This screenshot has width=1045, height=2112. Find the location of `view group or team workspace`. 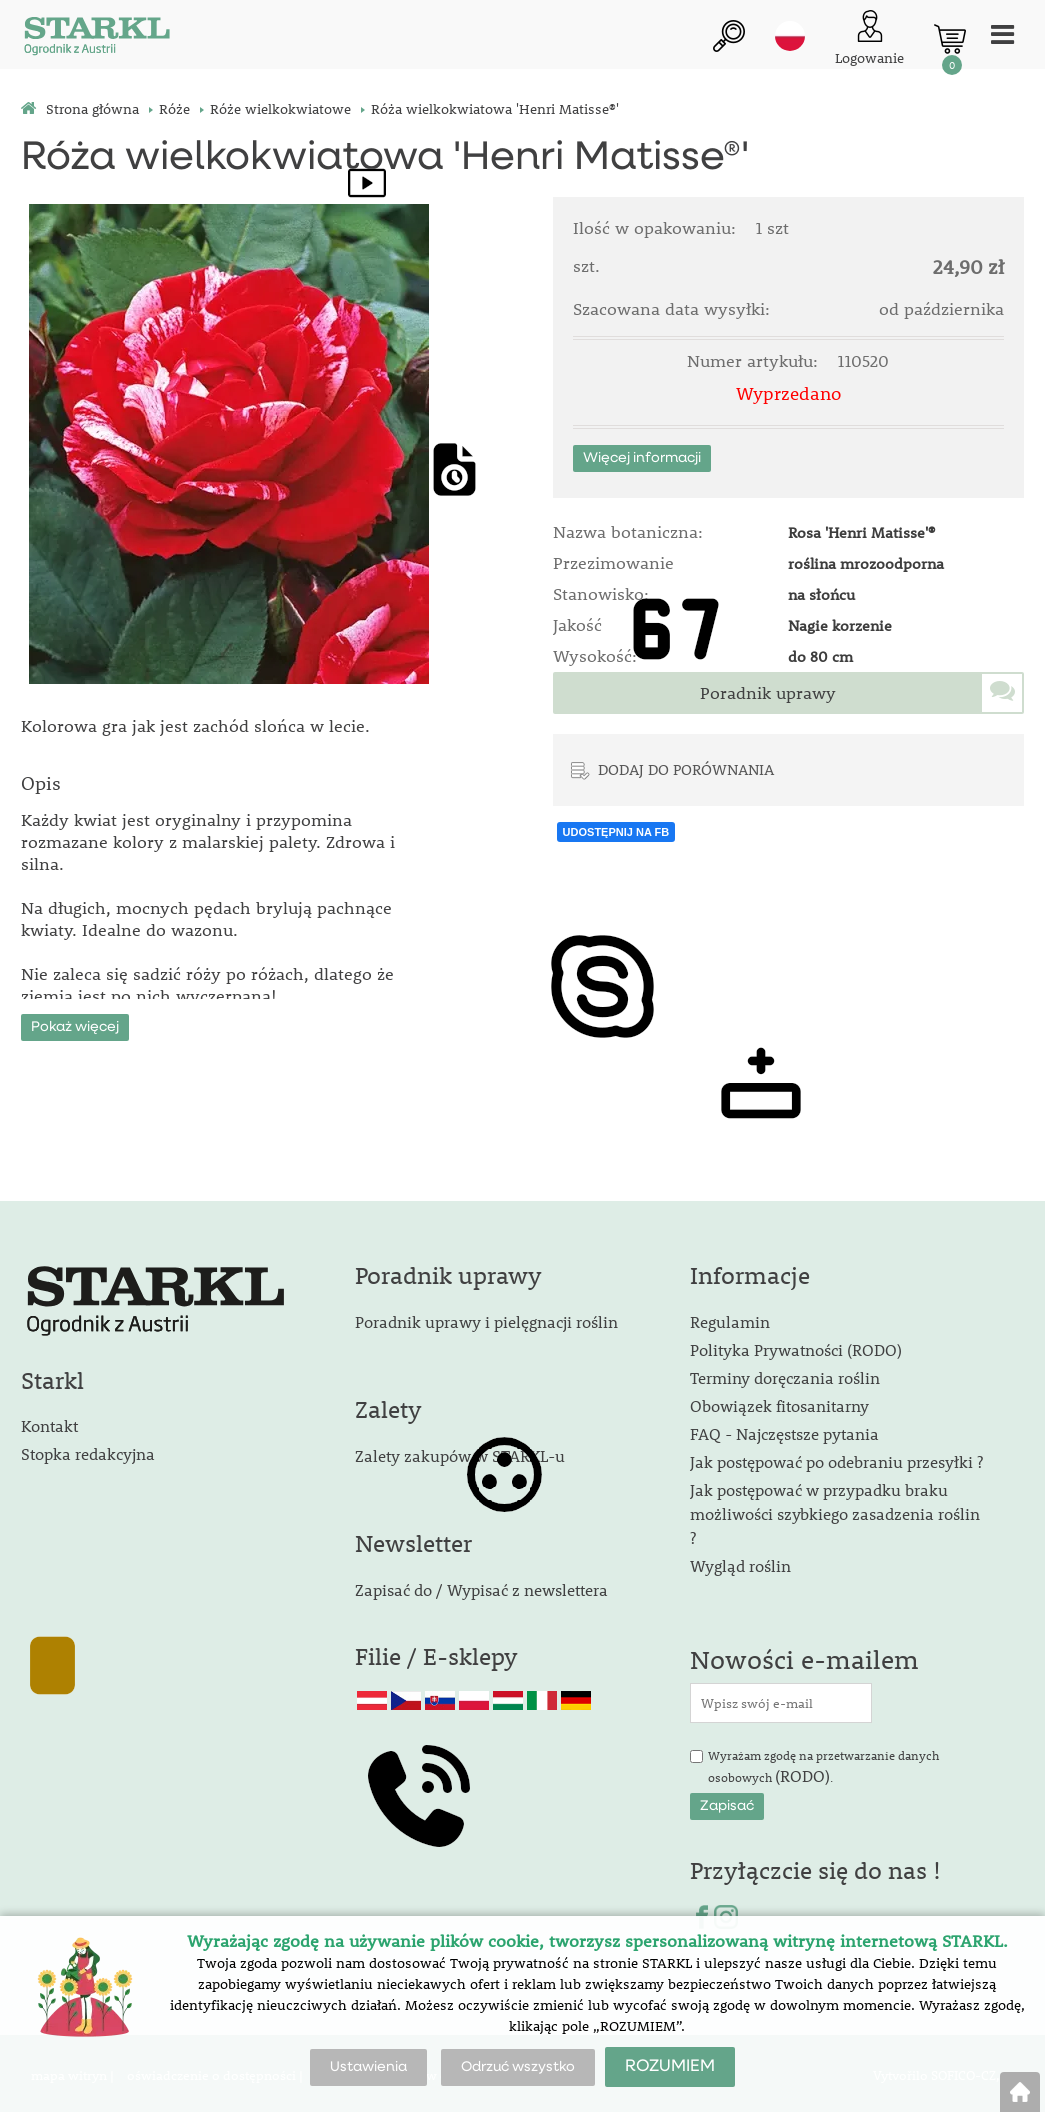

view group or team workspace is located at coordinates (504, 1474).